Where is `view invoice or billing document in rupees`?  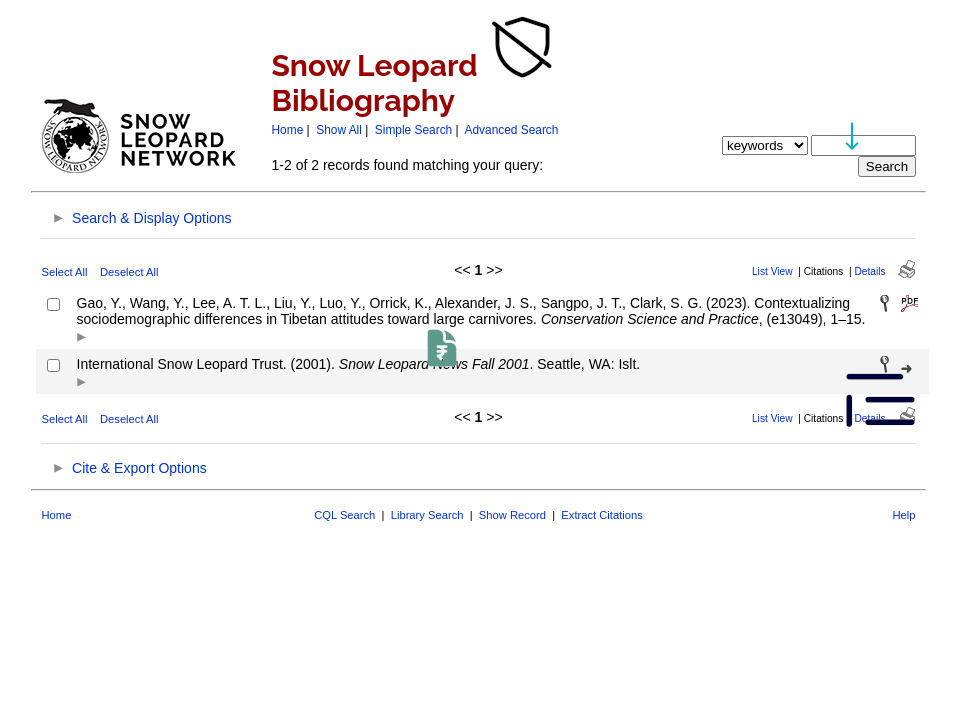
view invoice or billing document in rupees is located at coordinates (442, 348).